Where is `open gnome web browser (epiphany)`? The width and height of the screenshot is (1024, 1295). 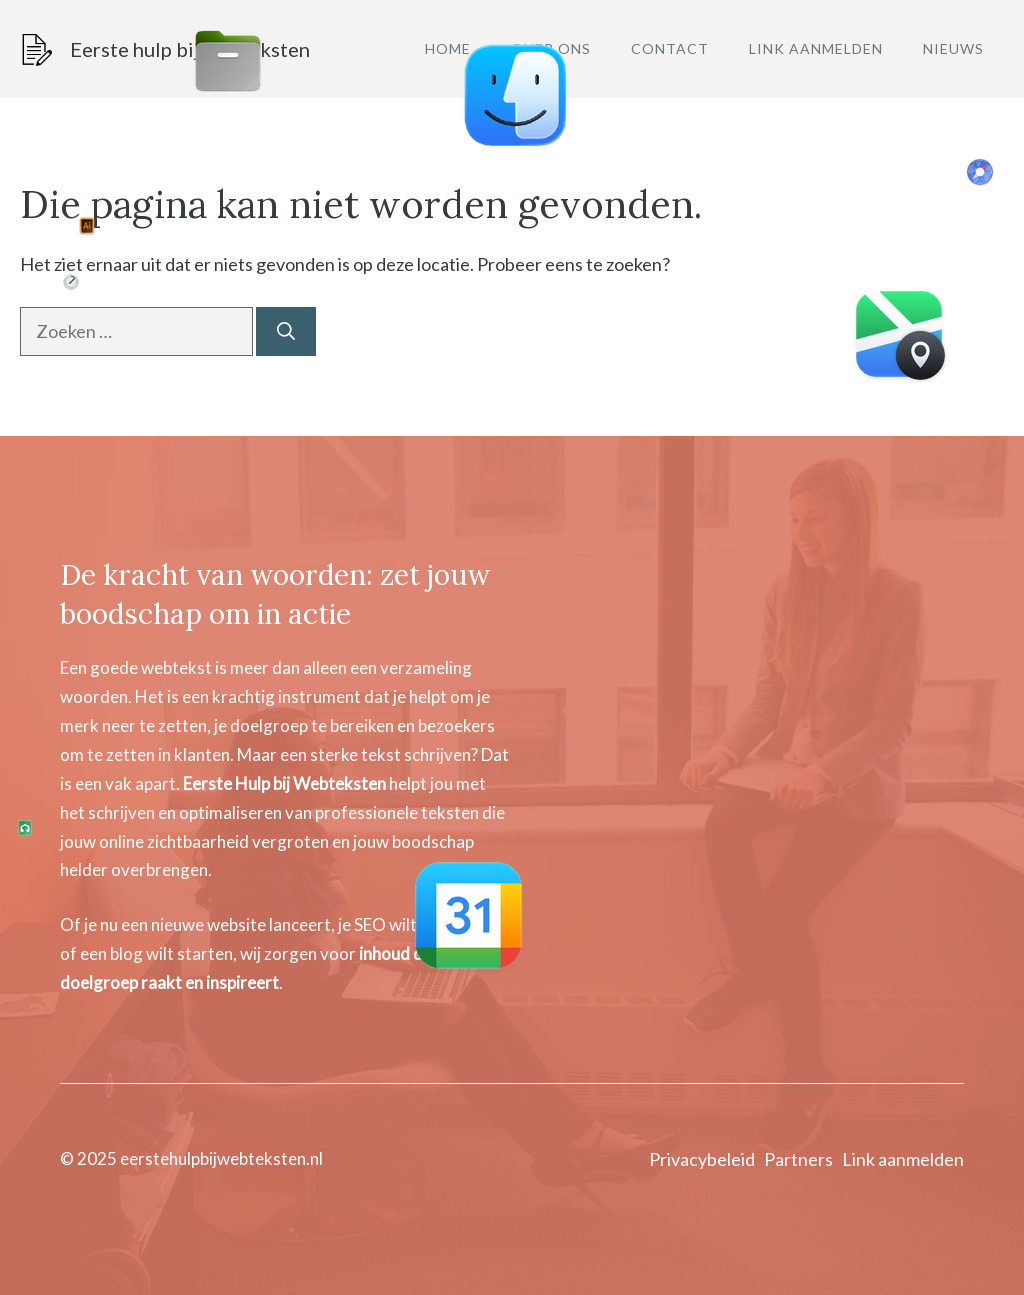 open gnome web browser (epiphany) is located at coordinates (980, 172).